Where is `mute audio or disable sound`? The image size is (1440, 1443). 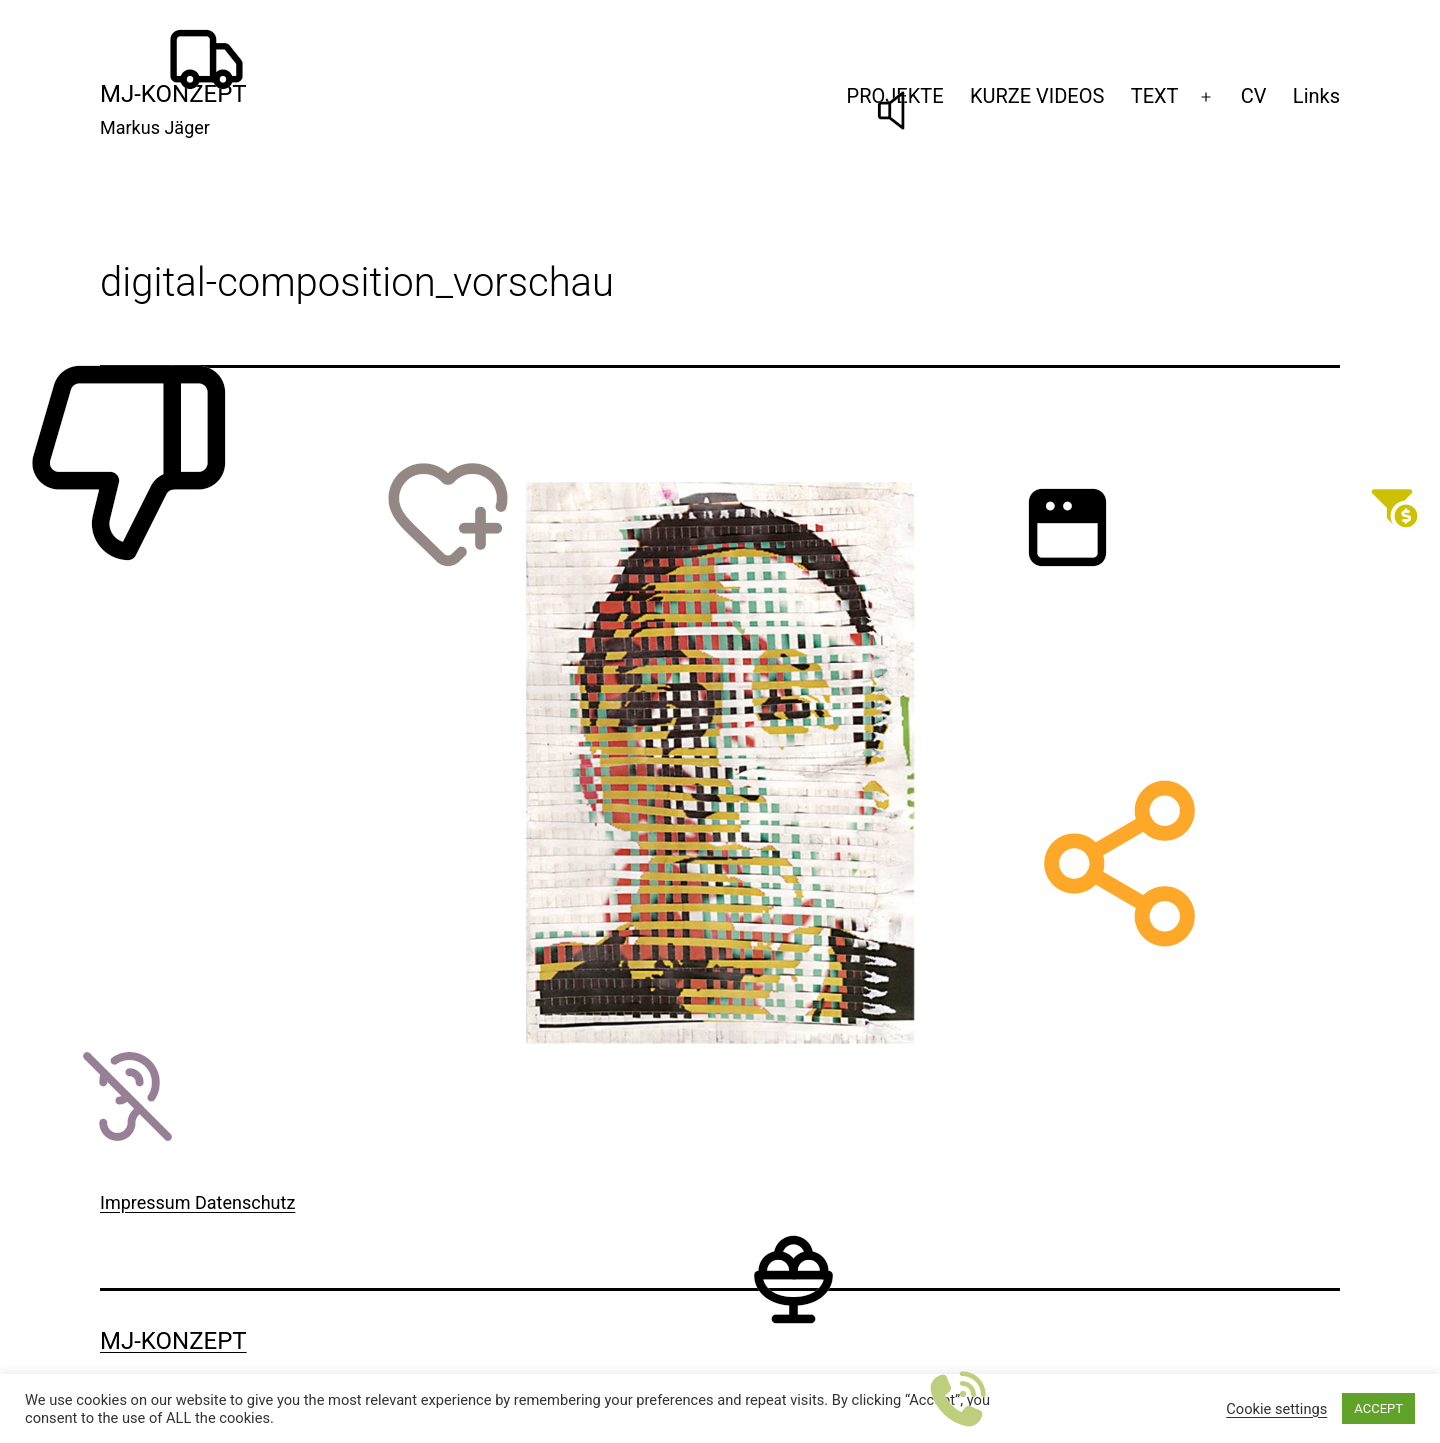 mute audio or disable sound is located at coordinates (127, 1096).